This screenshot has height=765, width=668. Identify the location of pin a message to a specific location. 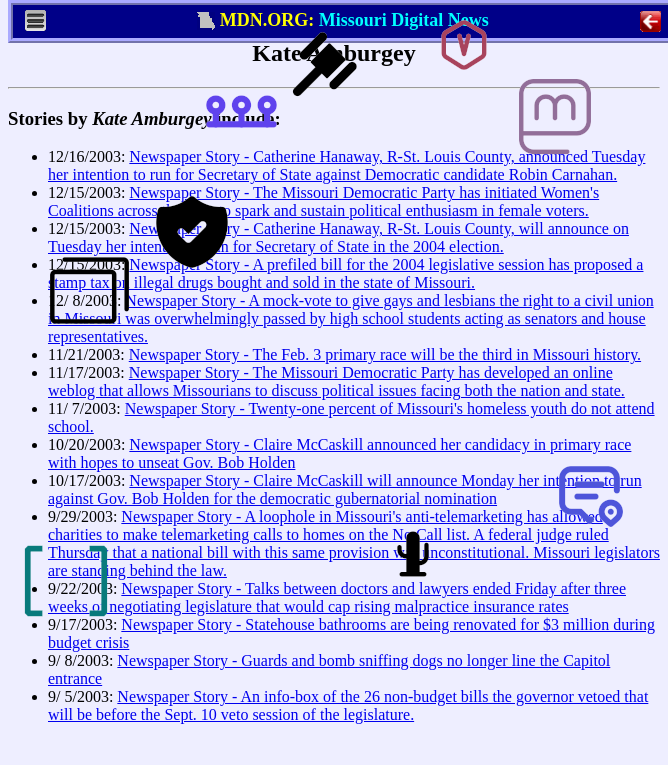
(589, 493).